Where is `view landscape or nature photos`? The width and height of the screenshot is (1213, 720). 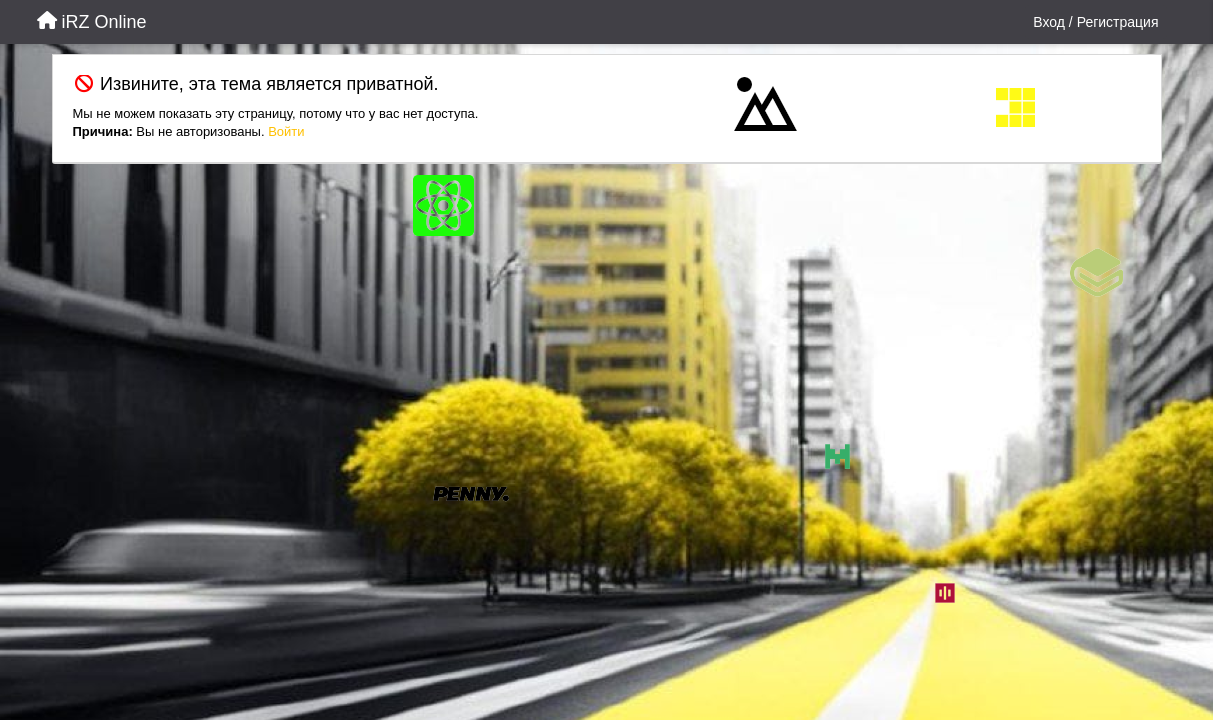
view landscape or nature photos is located at coordinates (764, 104).